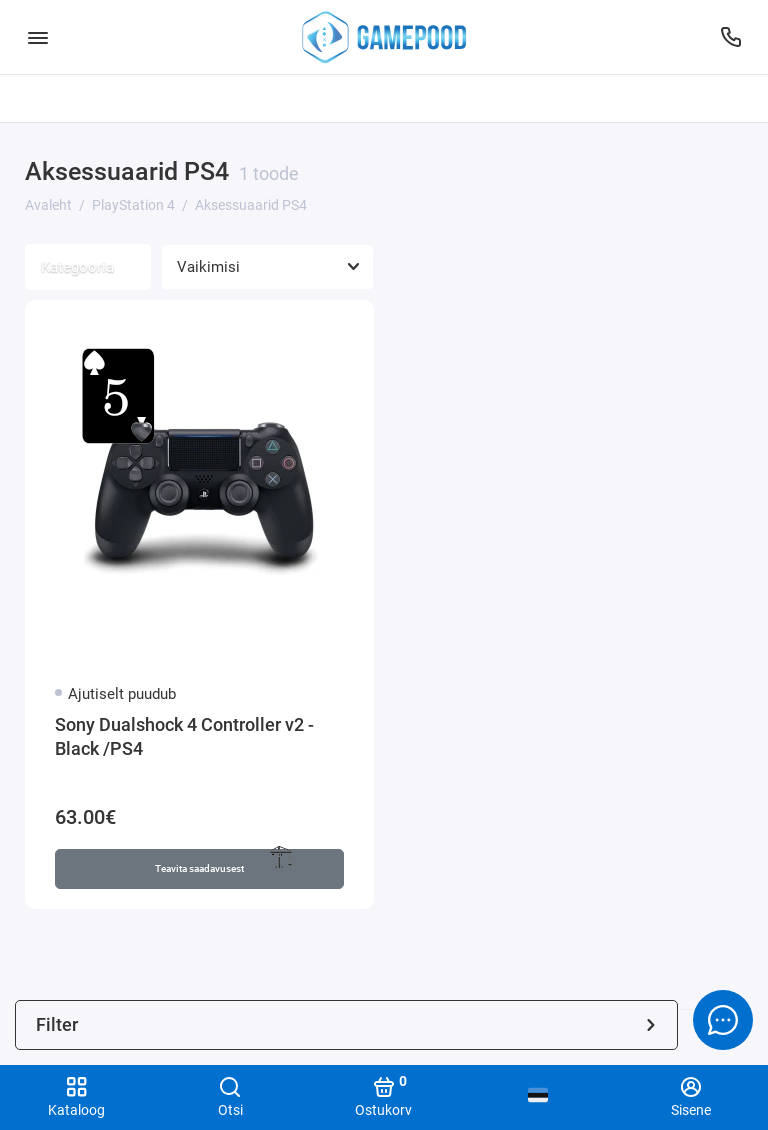 This screenshot has width=768, height=1130. What do you see at coordinates (118, 396) in the screenshot?
I see `five of spades playing card` at bounding box center [118, 396].